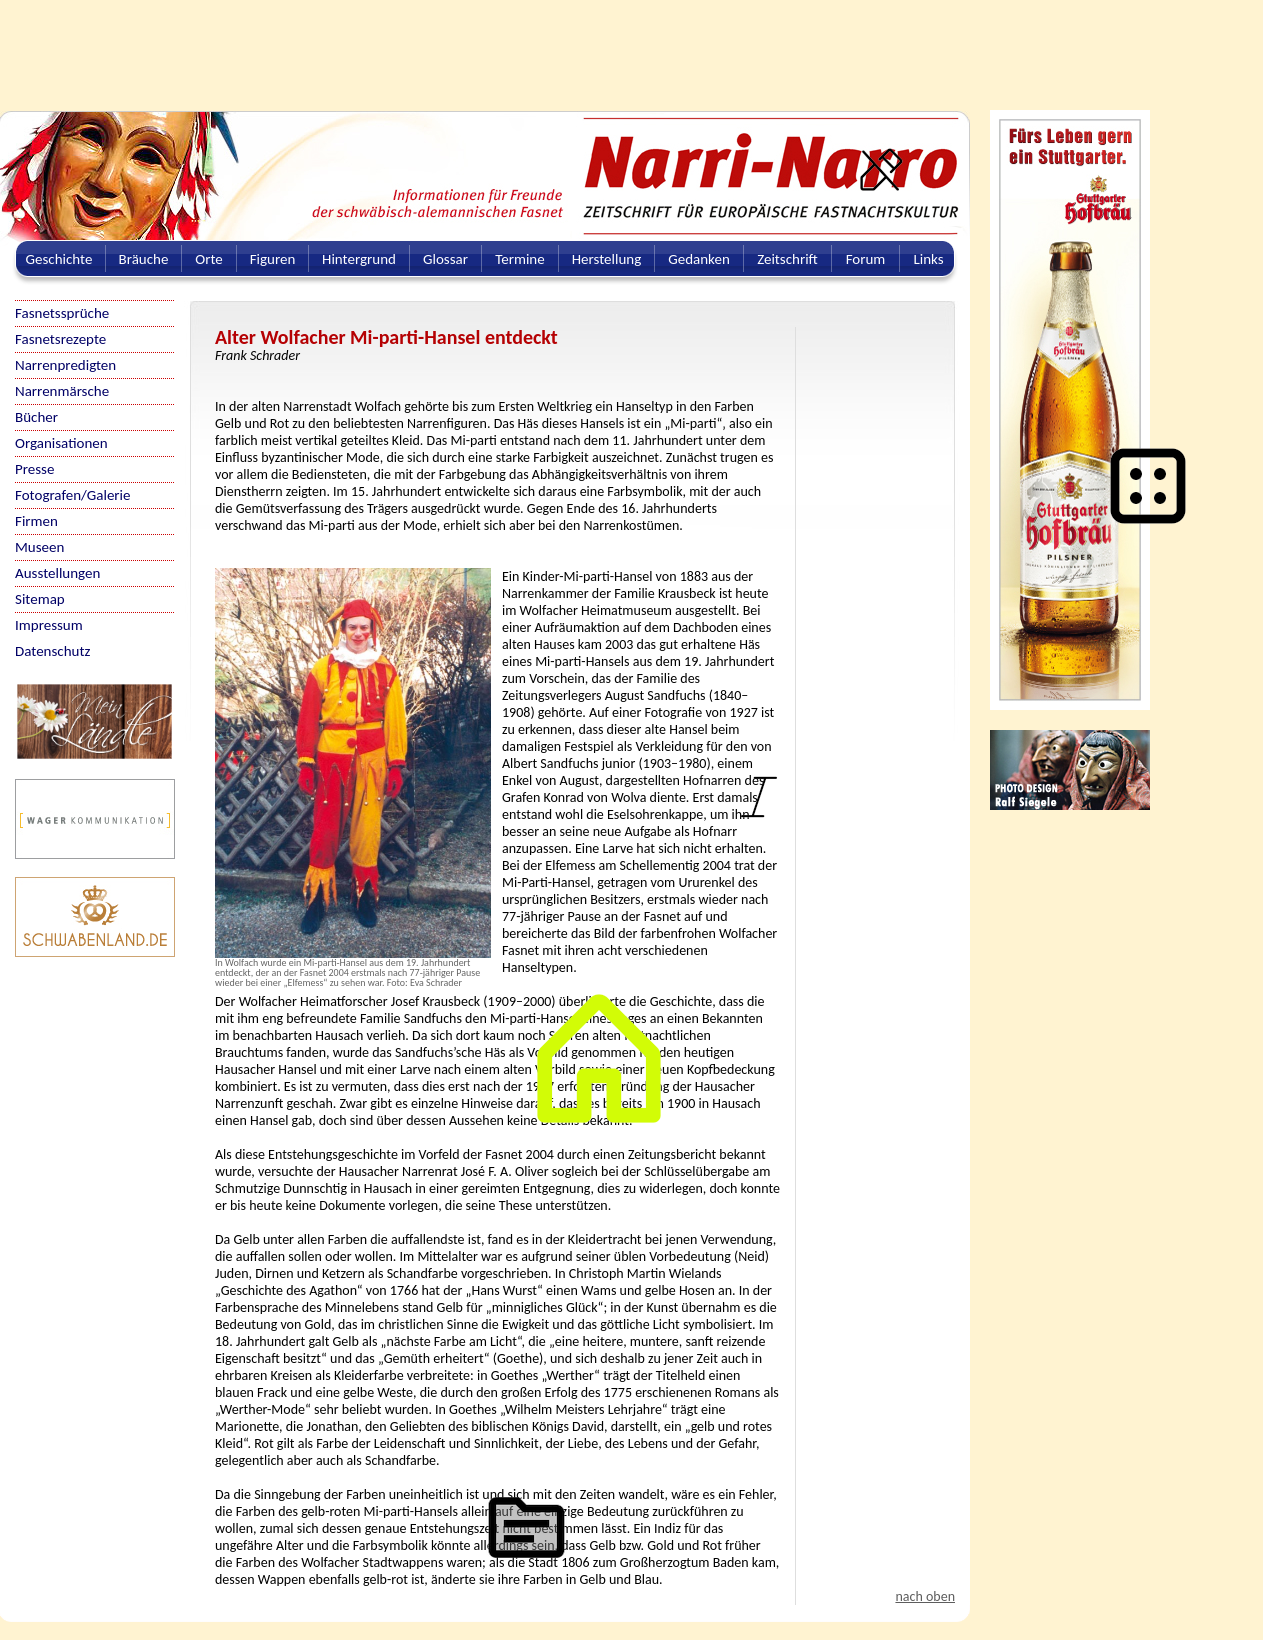  What do you see at coordinates (759, 797) in the screenshot?
I see `apply italic formatting to selected text` at bounding box center [759, 797].